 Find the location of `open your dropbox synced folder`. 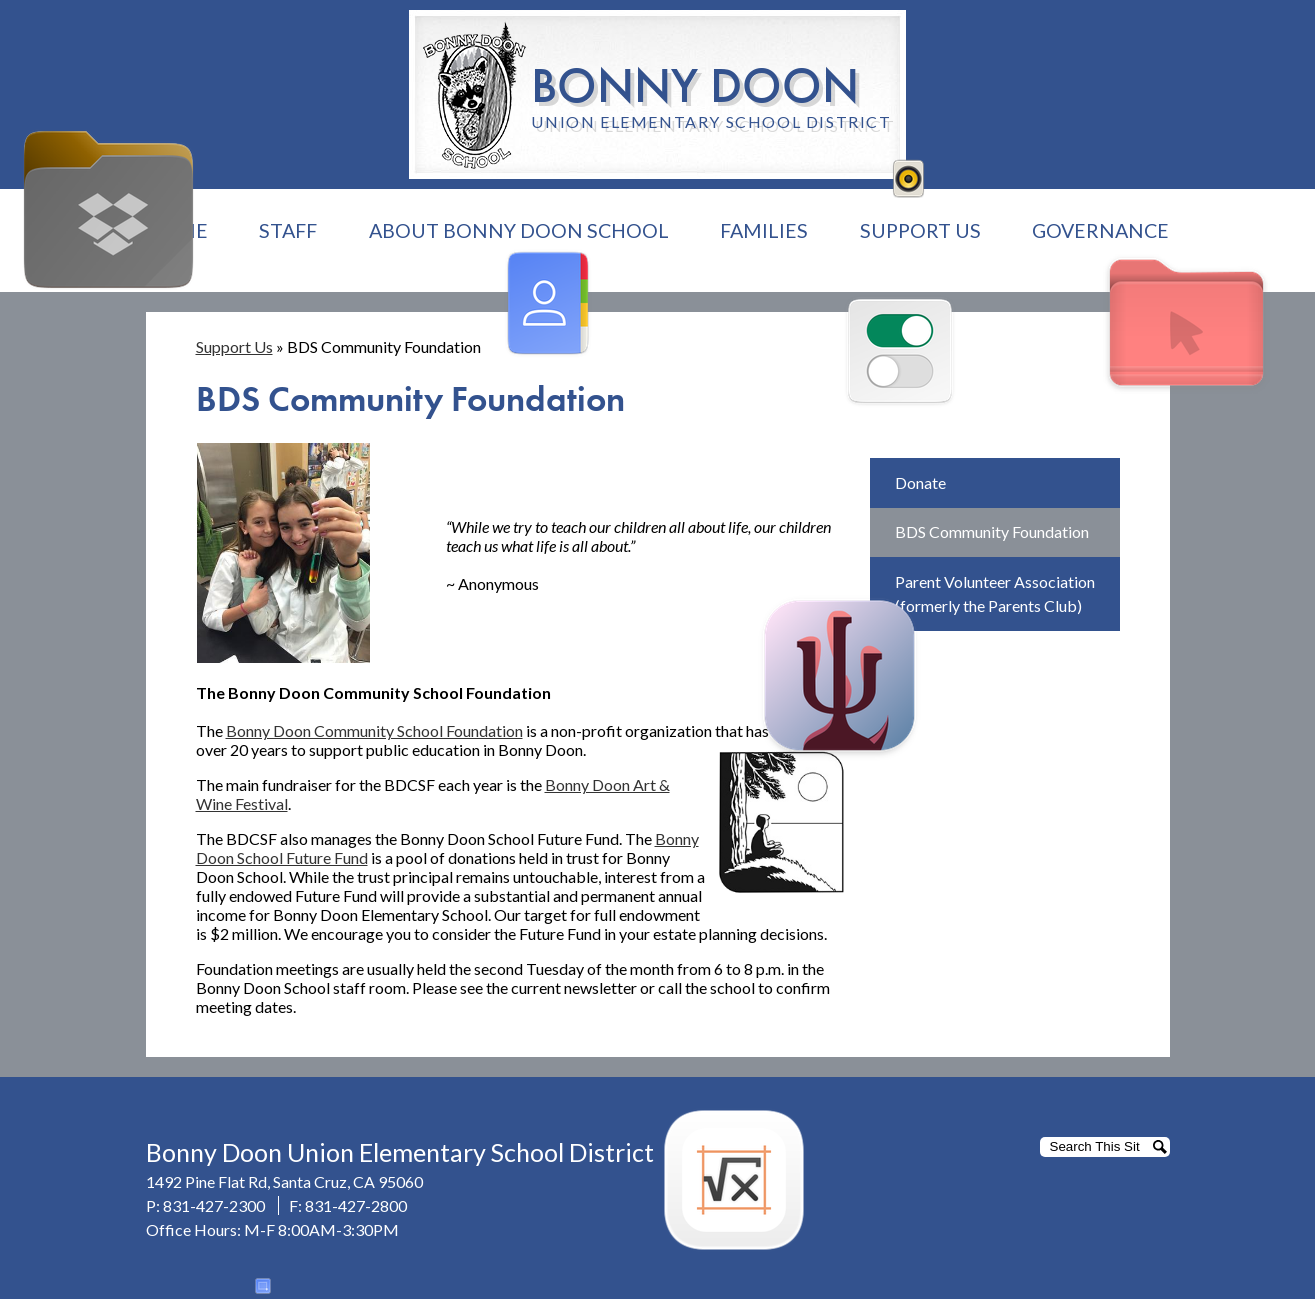

open your dropbox synced folder is located at coordinates (108, 209).